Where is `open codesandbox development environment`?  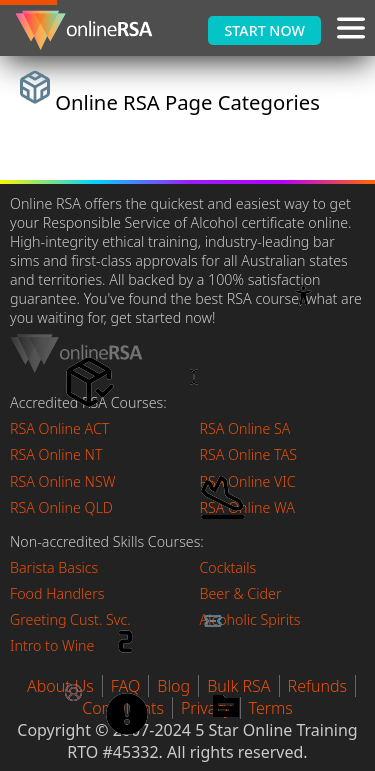 open codesandbox development environment is located at coordinates (35, 87).